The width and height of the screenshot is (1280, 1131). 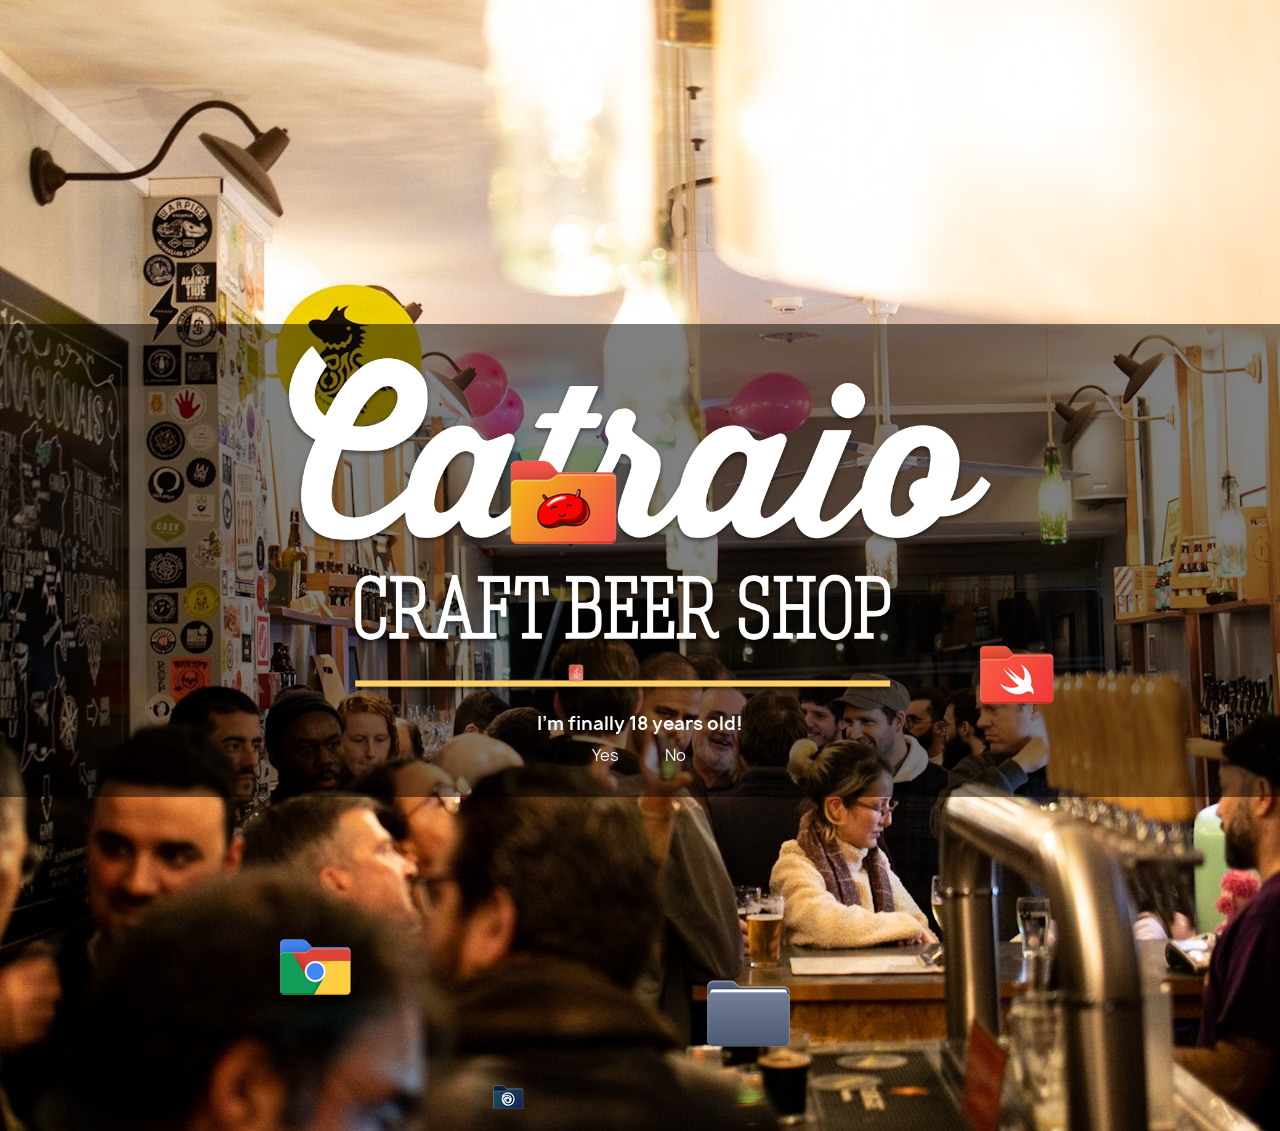 What do you see at coordinates (563, 505) in the screenshot?
I see `open android jelly bean system folder` at bounding box center [563, 505].